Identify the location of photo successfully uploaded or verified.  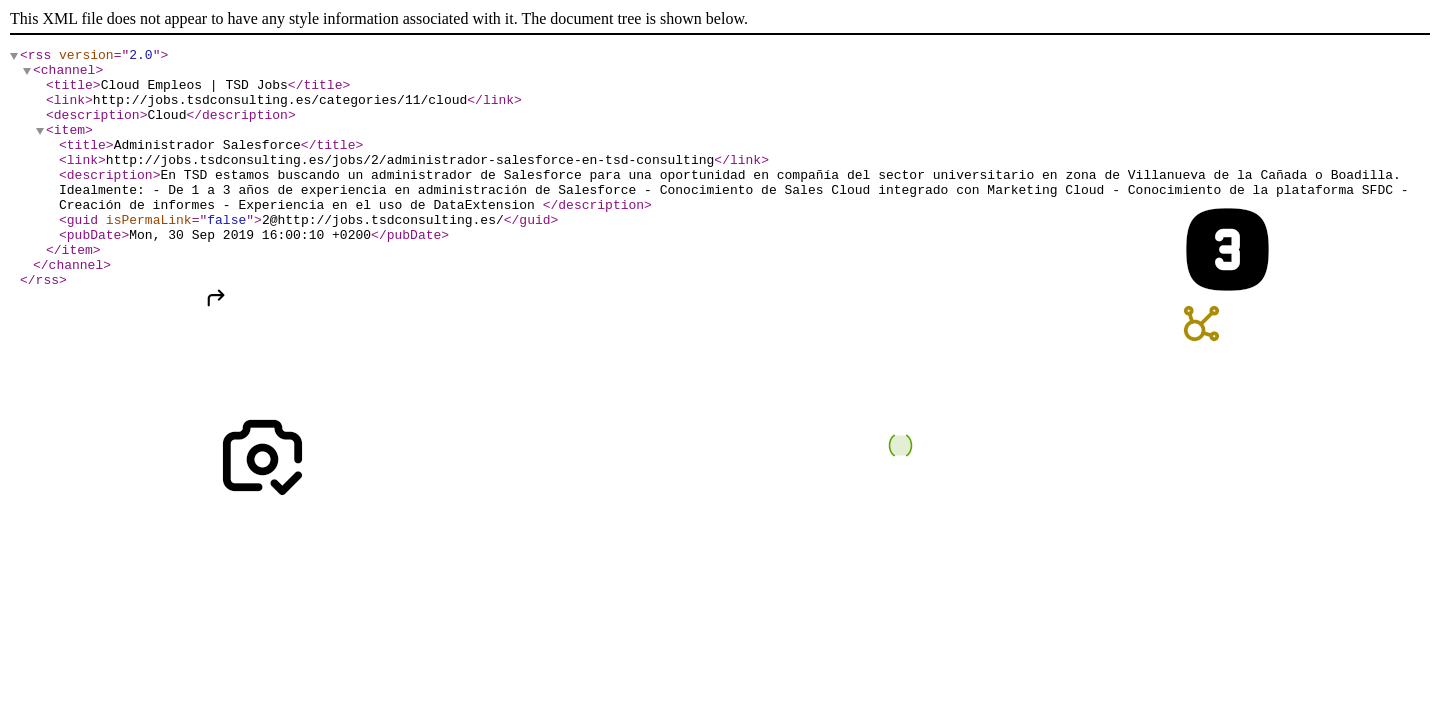
(262, 455).